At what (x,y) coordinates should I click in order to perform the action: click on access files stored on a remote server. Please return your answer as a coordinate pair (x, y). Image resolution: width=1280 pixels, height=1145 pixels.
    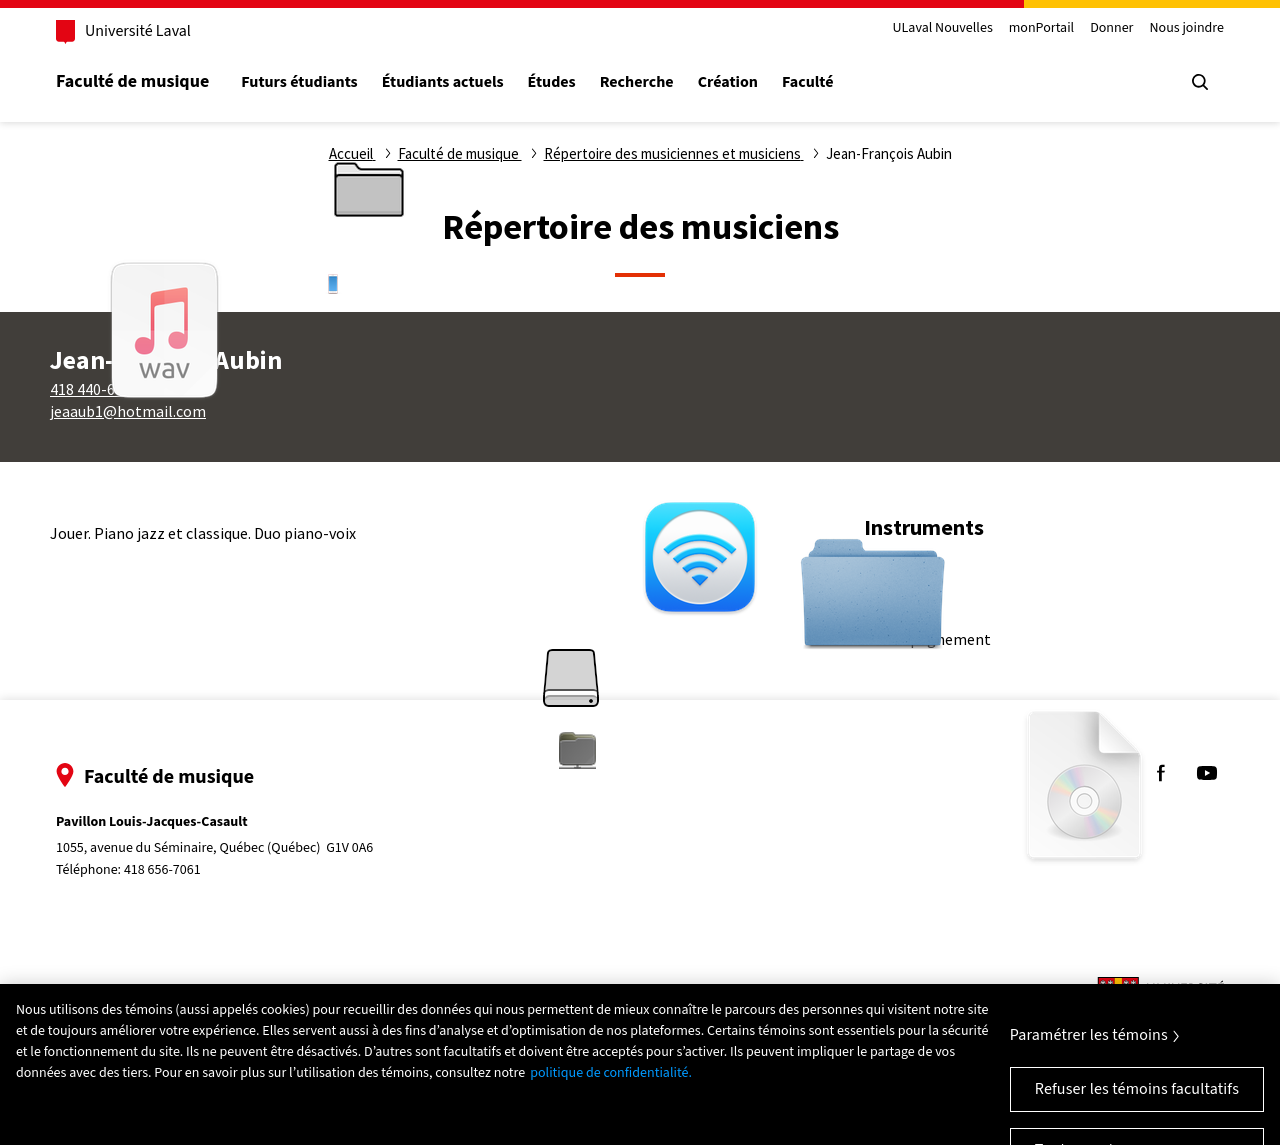
    Looking at the image, I should click on (577, 750).